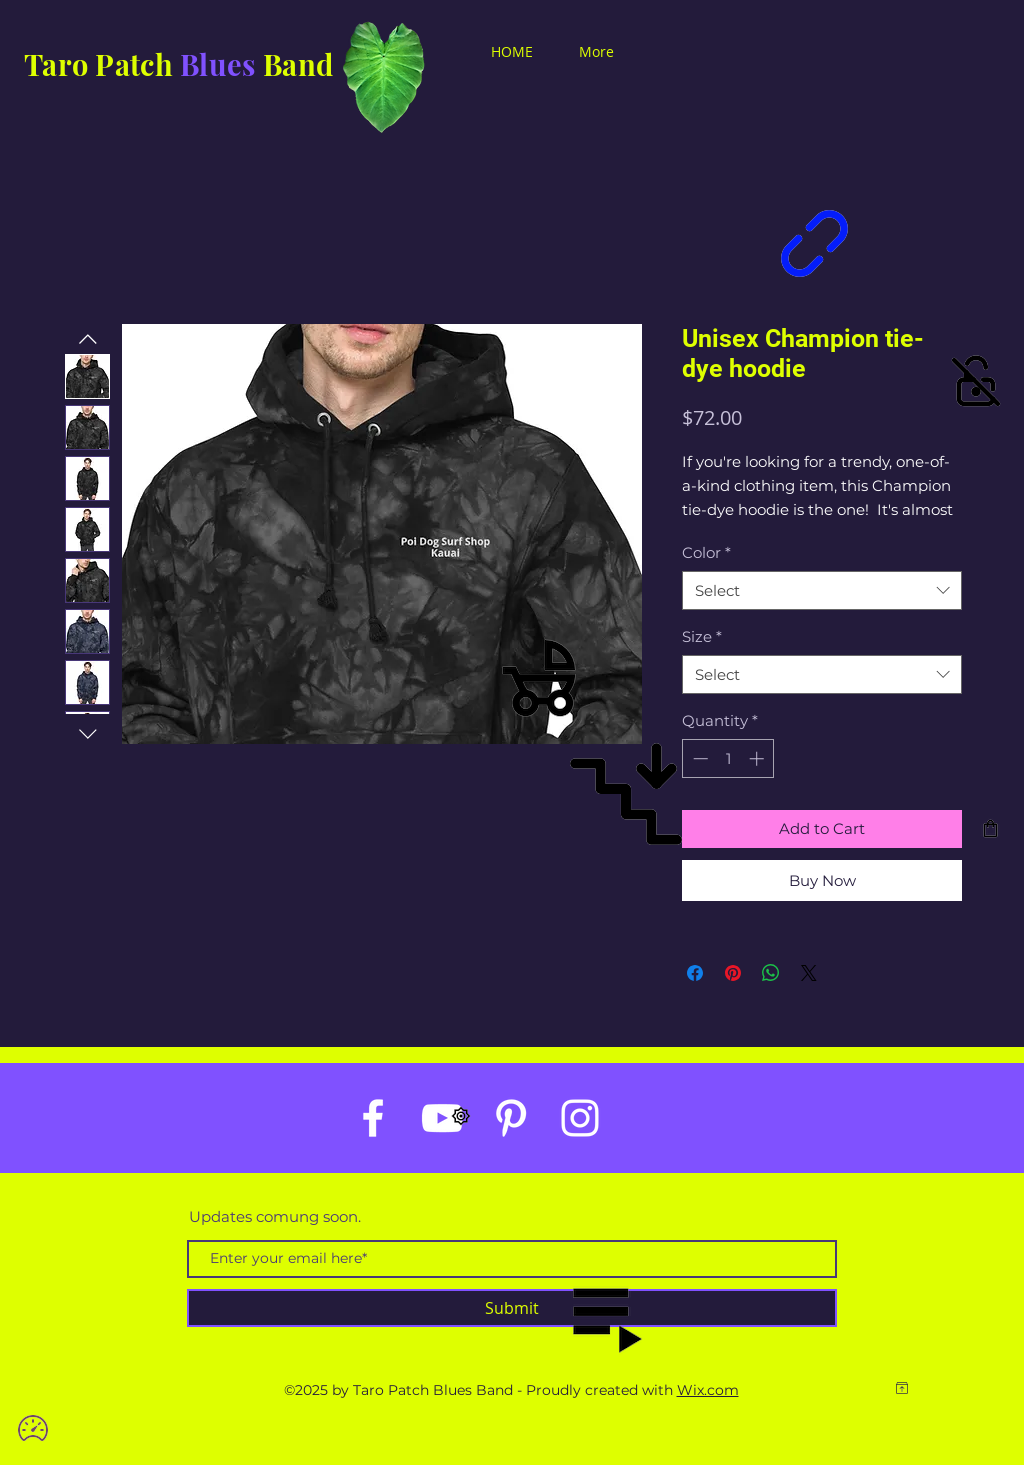  I want to click on view performance or speed metrics, so click(33, 1428).